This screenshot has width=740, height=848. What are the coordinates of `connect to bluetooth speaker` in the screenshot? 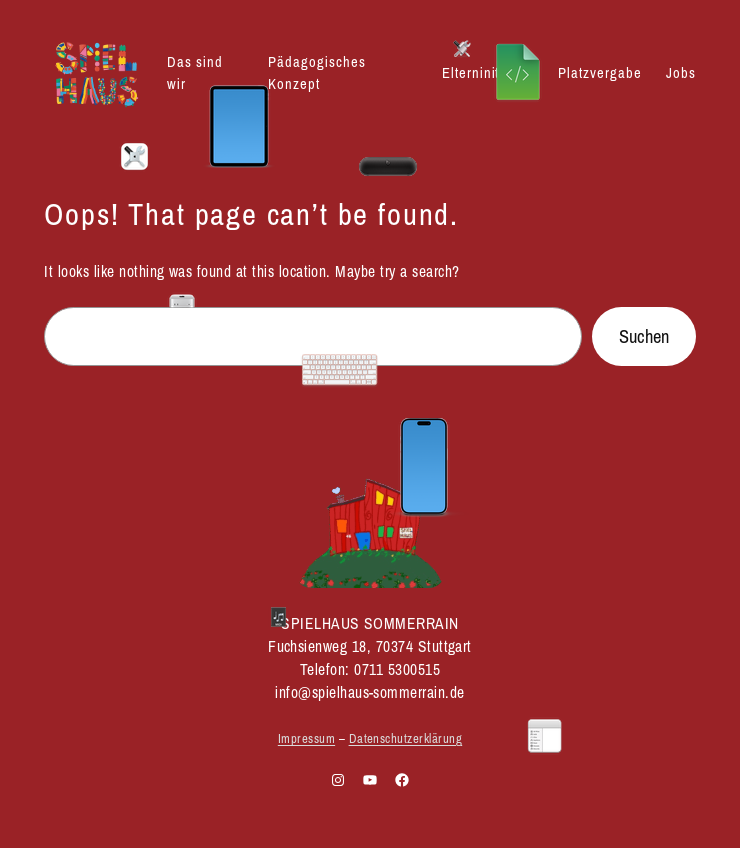 It's located at (388, 167).